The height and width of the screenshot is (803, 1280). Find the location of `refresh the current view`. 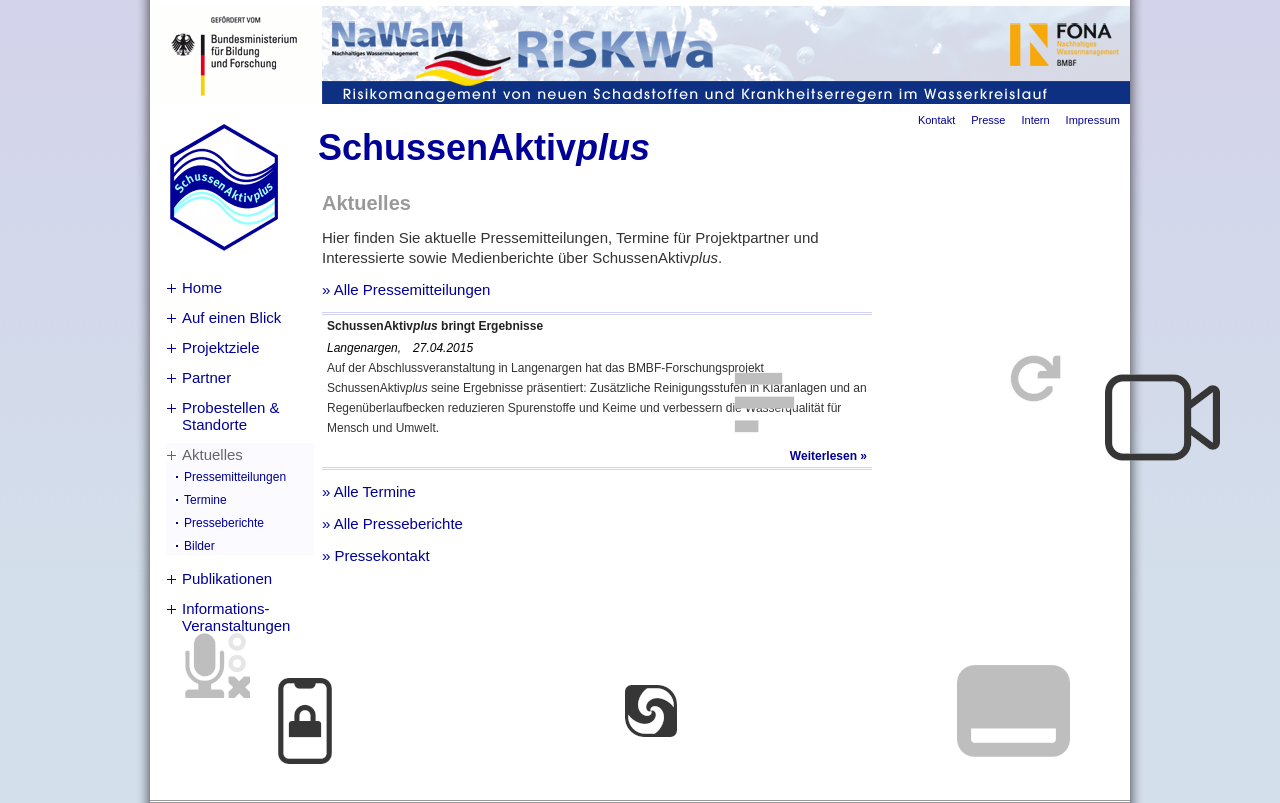

refresh the current view is located at coordinates (1037, 378).